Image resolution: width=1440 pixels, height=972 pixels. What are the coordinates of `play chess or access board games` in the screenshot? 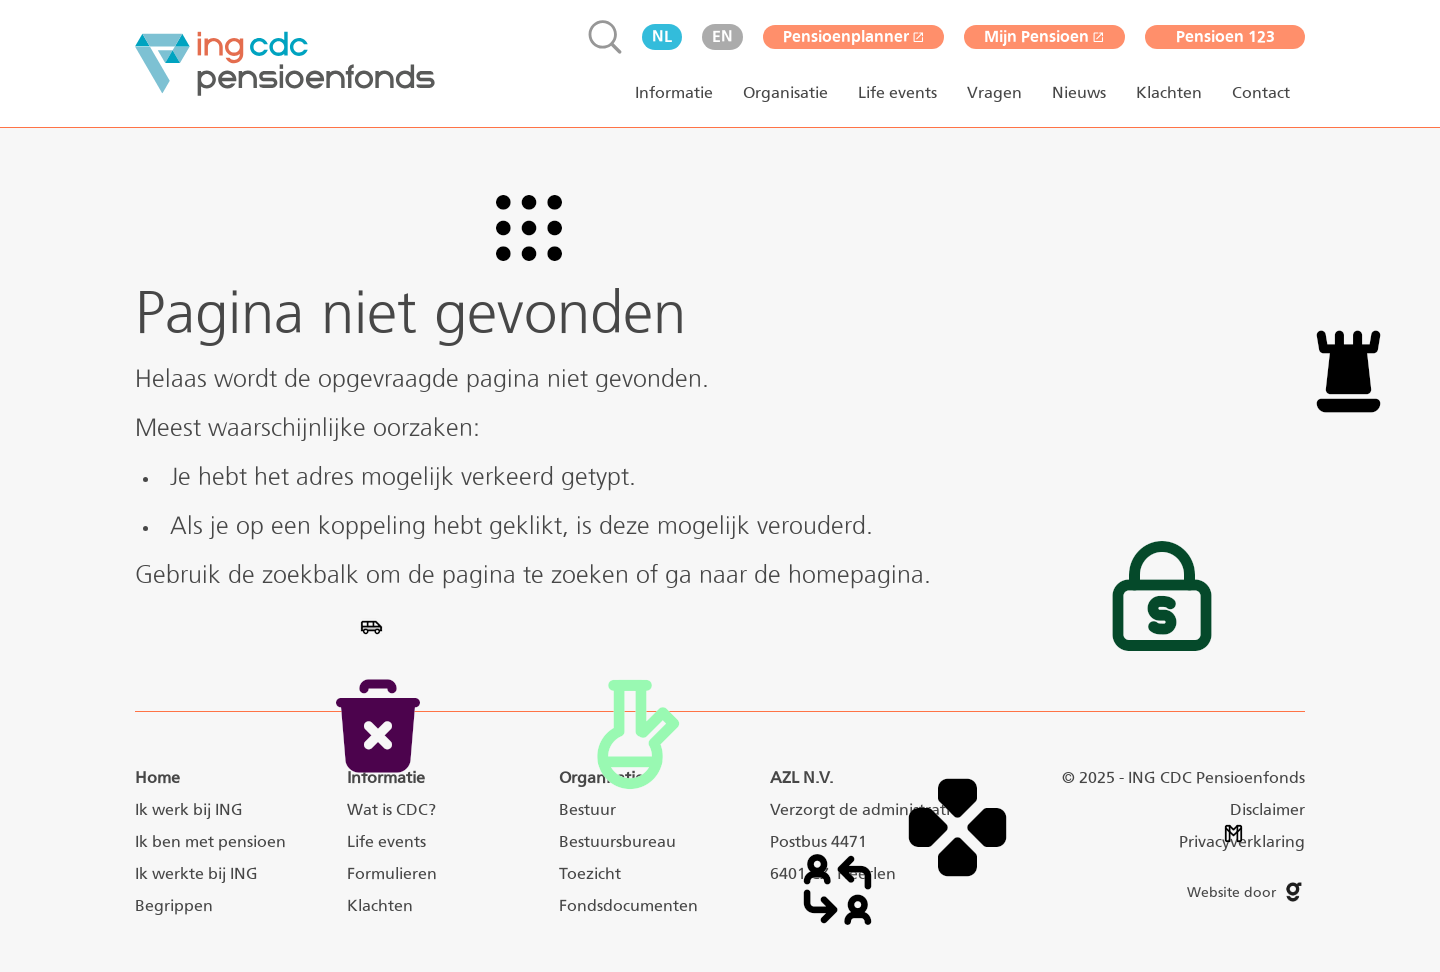 It's located at (1348, 371).